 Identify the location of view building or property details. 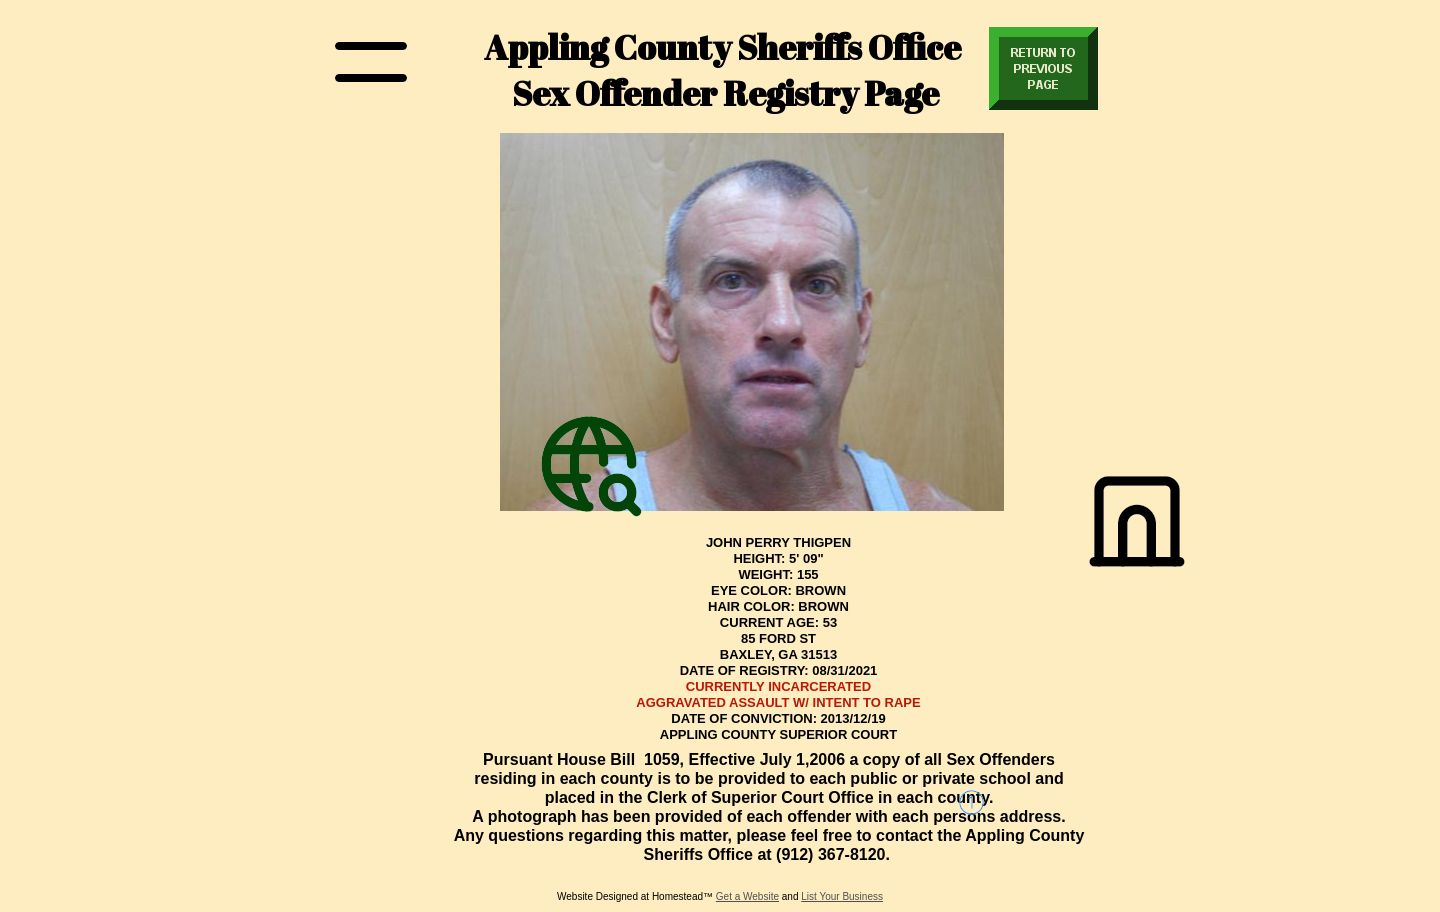
(1137, 519).